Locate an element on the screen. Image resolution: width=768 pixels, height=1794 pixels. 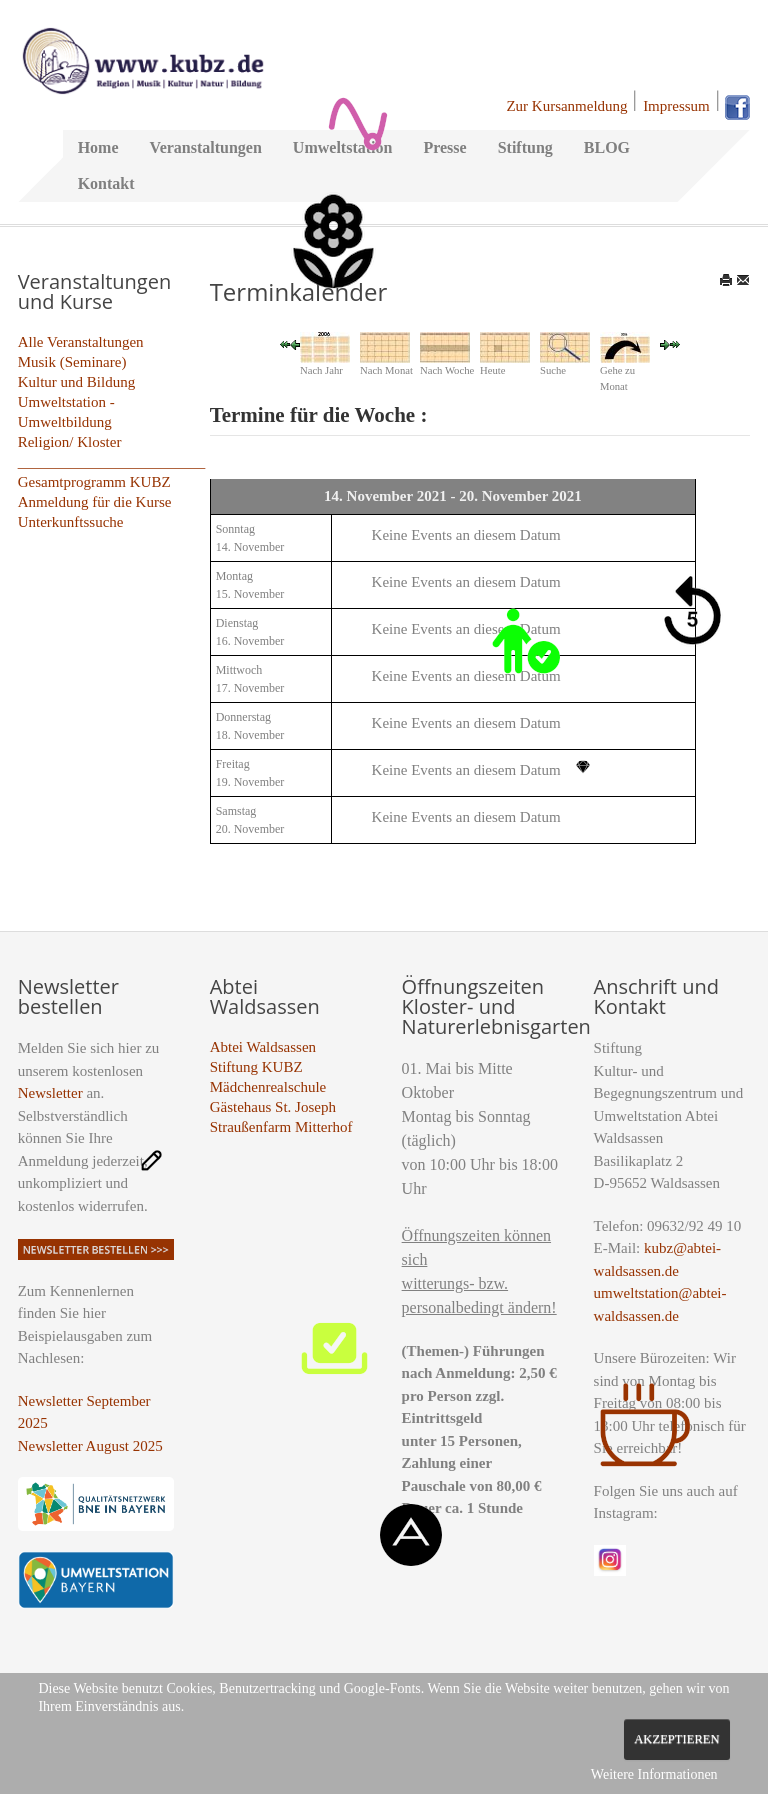
cast your vote or submit a ballot is located at coordinates (334, 1348).